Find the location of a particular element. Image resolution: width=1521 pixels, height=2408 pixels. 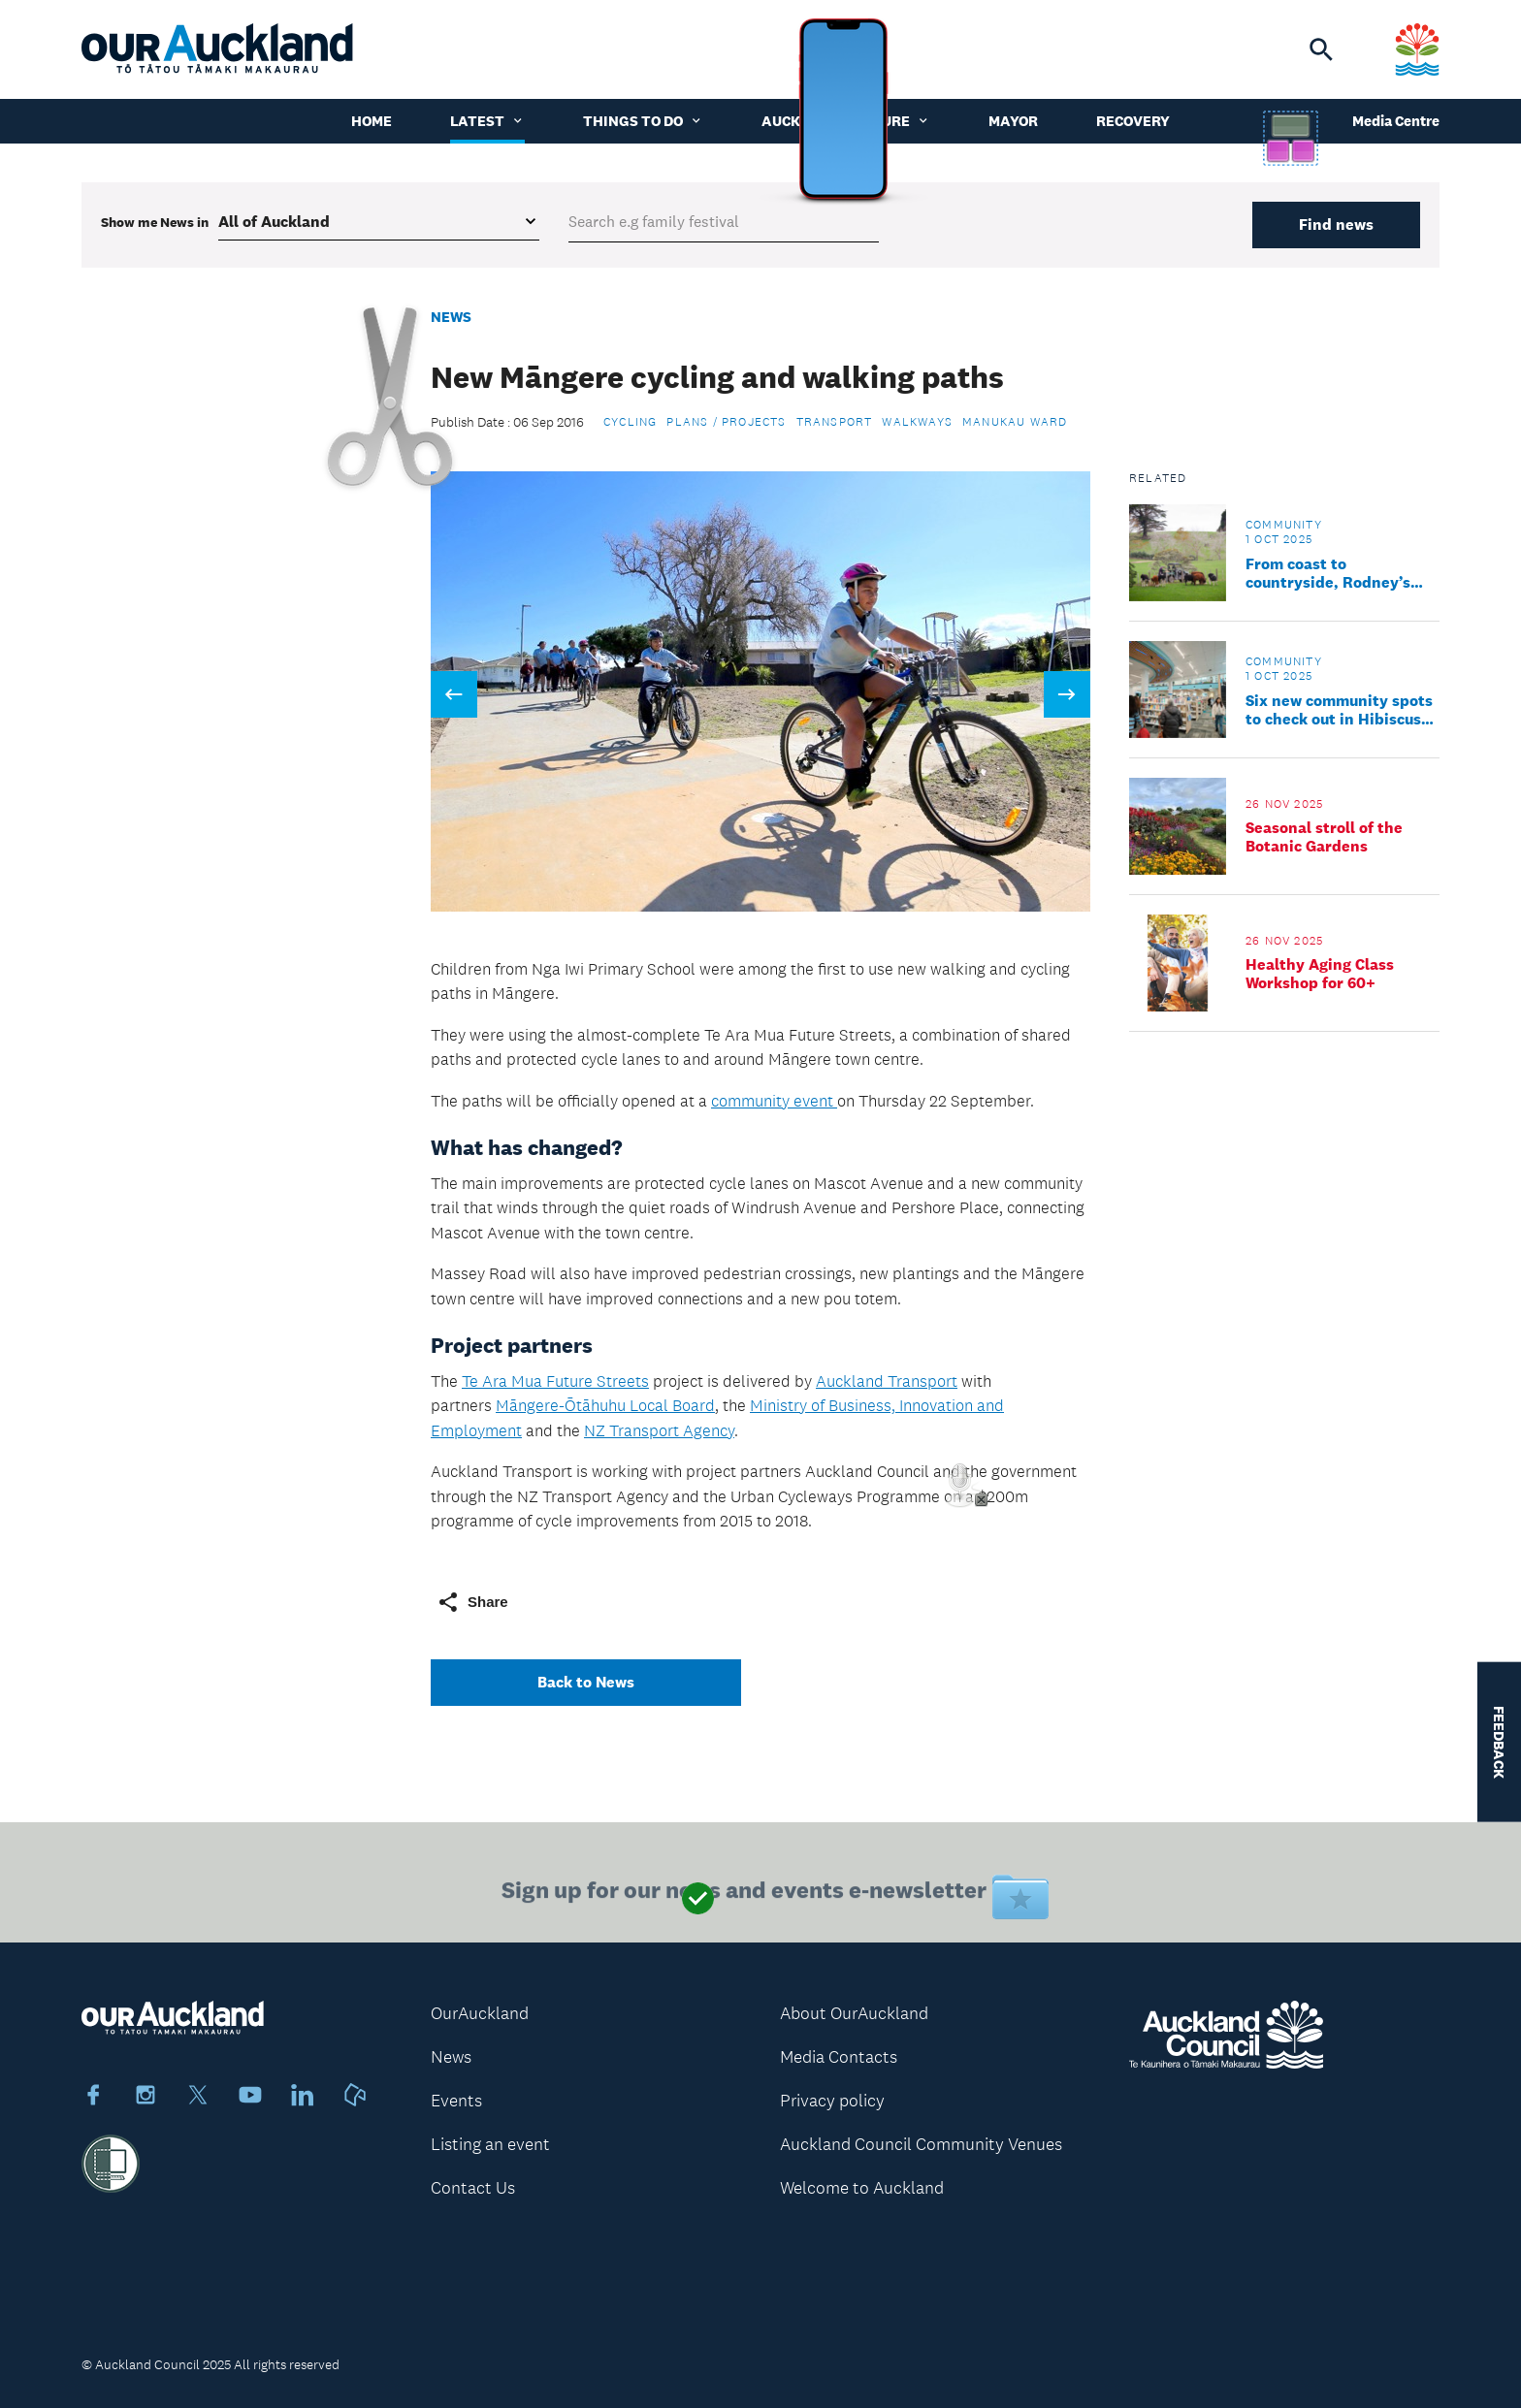

confirm or approve an action is located at coordinates (697, 1898).